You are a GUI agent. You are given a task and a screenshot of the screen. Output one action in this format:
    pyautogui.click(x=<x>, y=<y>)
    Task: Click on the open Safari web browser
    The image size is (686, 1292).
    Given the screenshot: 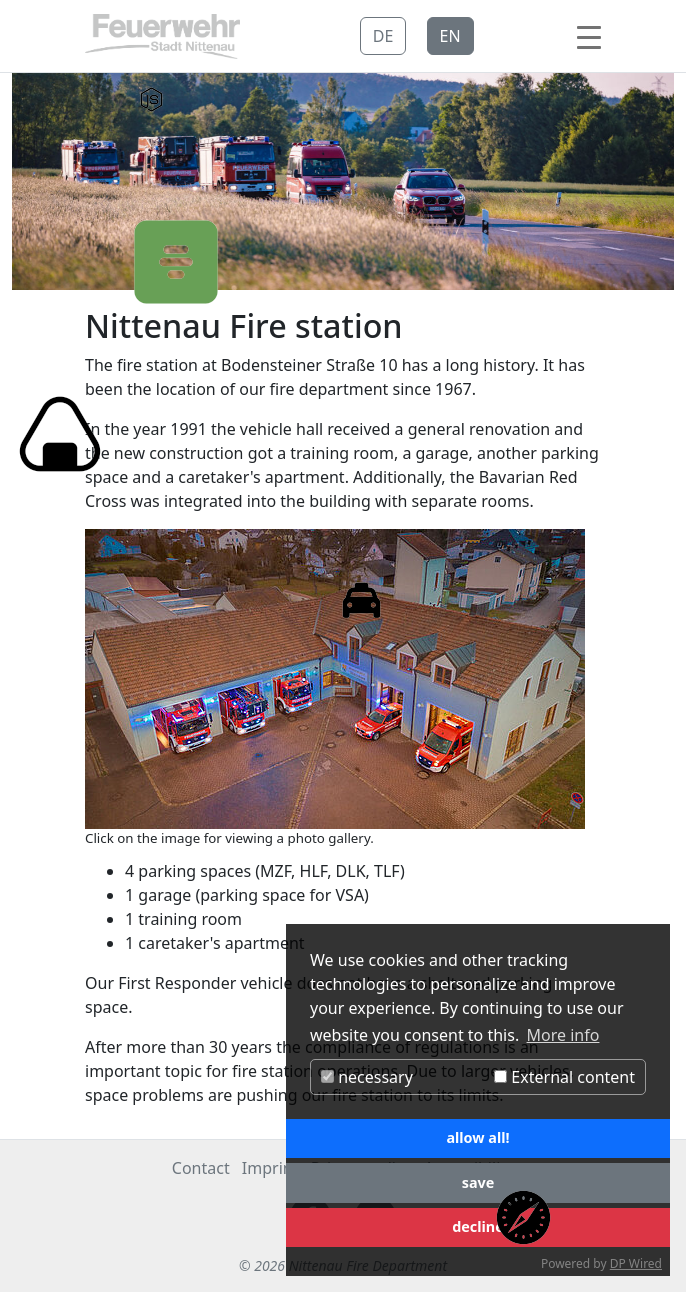 What is the action you would take?
    pyautogui.click(x=523, y=1217)
    